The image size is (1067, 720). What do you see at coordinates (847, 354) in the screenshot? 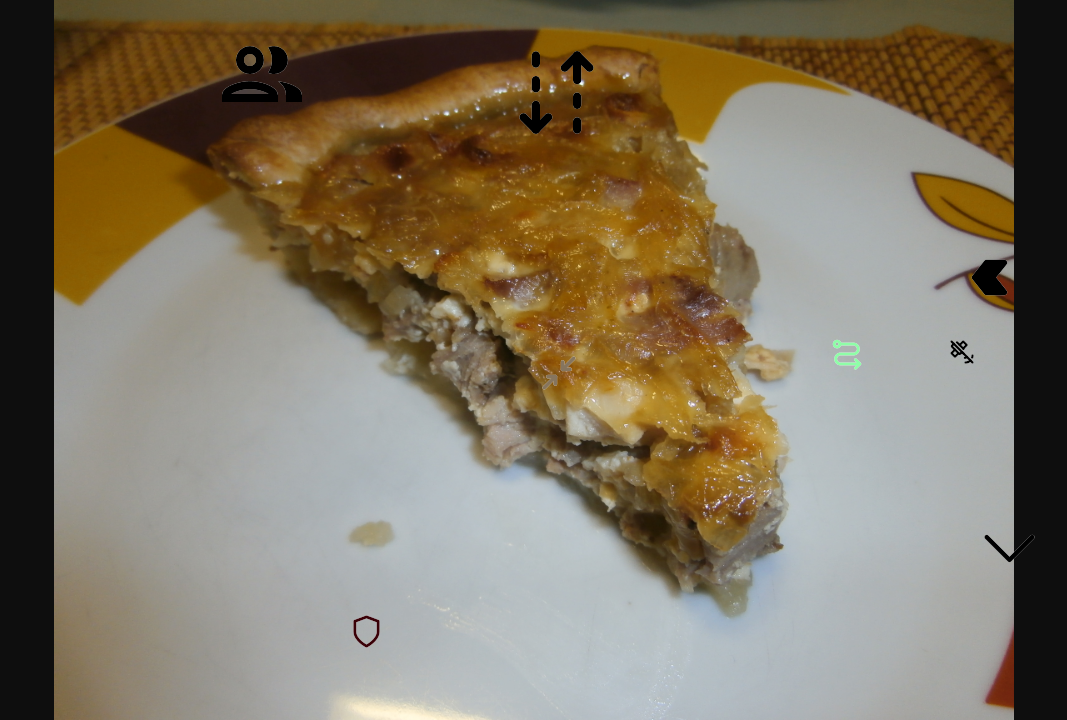
I see `indicates an s-turn right in navigation directions` at bounding box center [847, 354].